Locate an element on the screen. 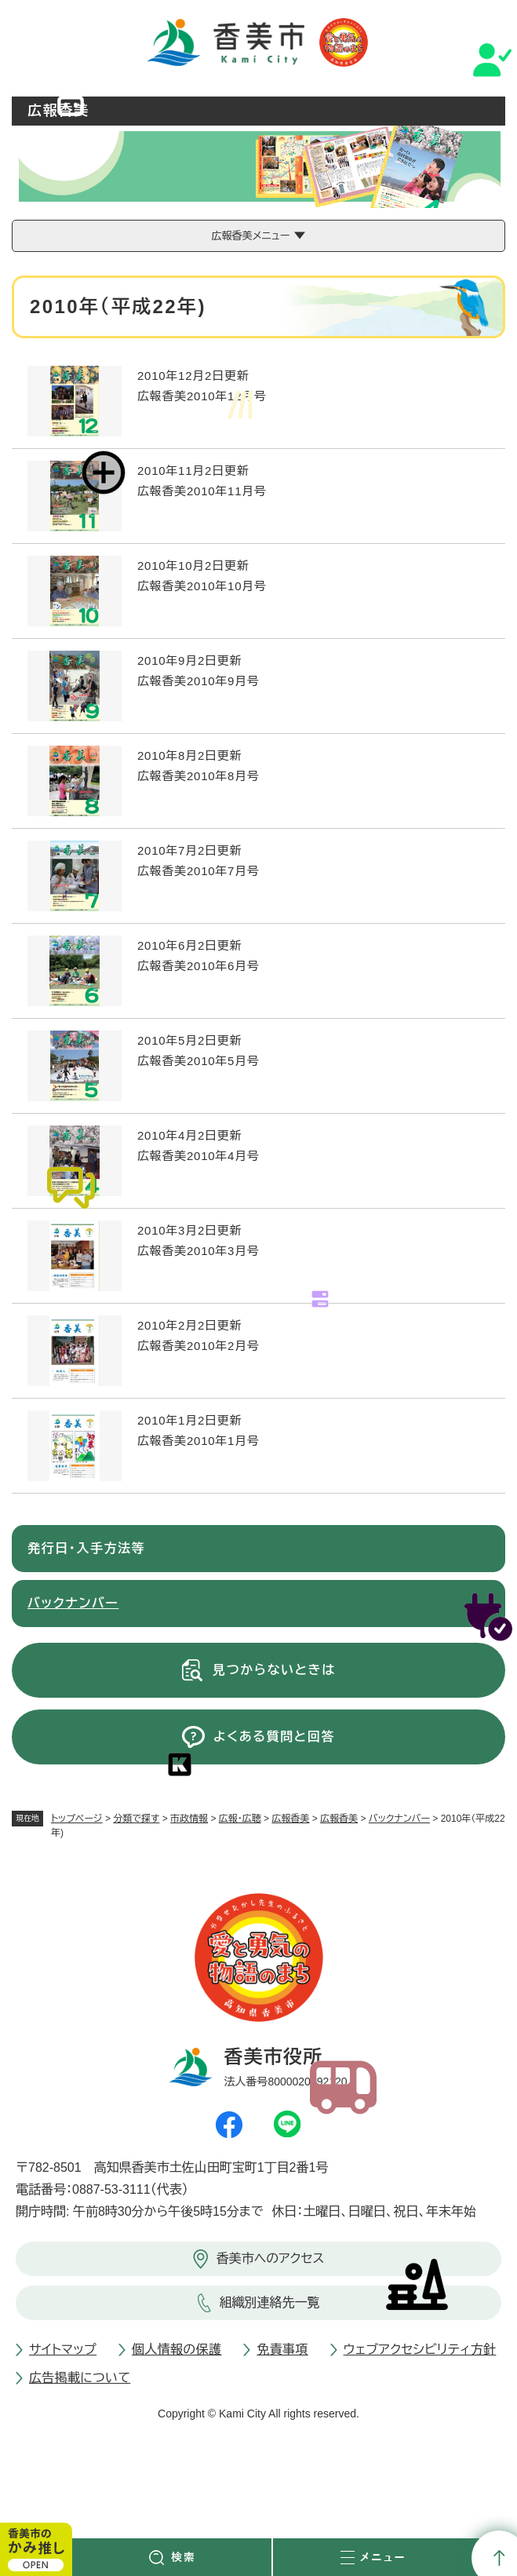 This screenshot has height=2576, width=517. user verified or account confirmed is located at coordinates (491, 60).